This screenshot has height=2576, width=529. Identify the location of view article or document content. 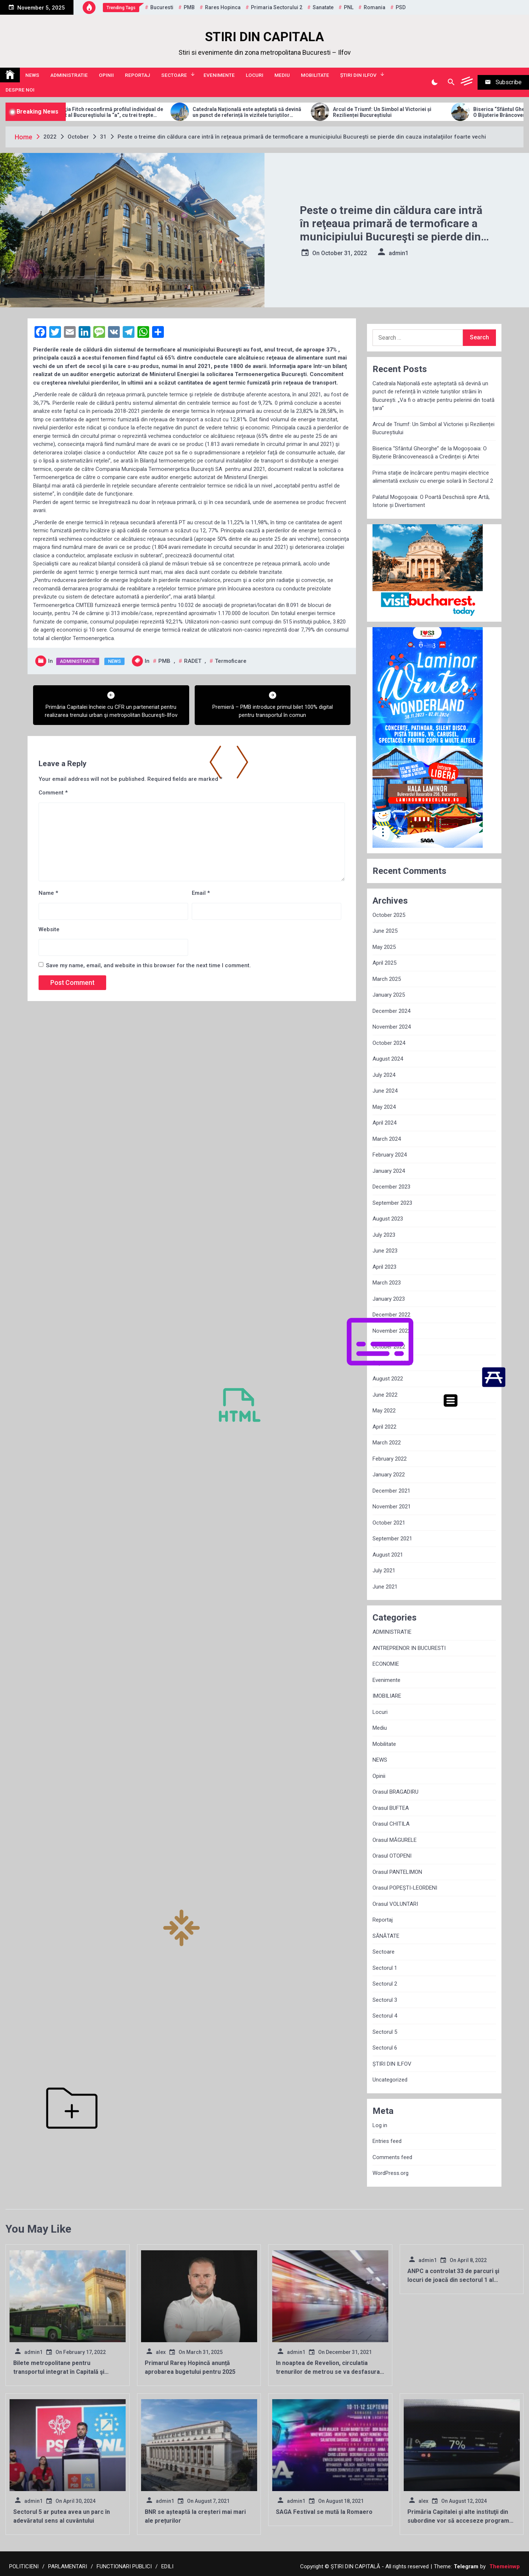
(450, 1400).